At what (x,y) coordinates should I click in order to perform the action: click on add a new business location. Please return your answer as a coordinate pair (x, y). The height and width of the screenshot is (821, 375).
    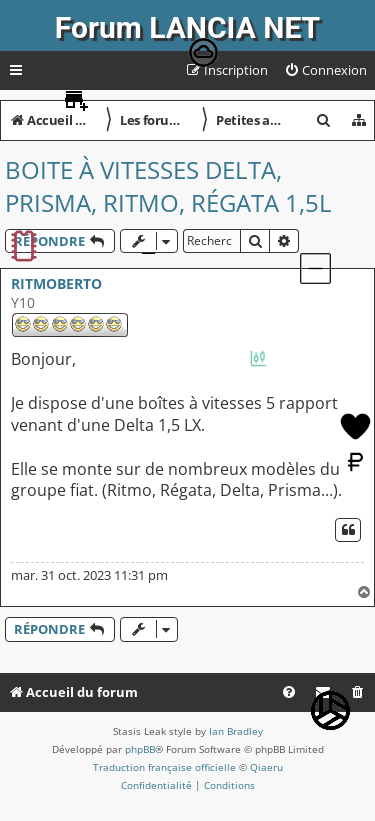
    Looking at the image, I should click on (76, 99).